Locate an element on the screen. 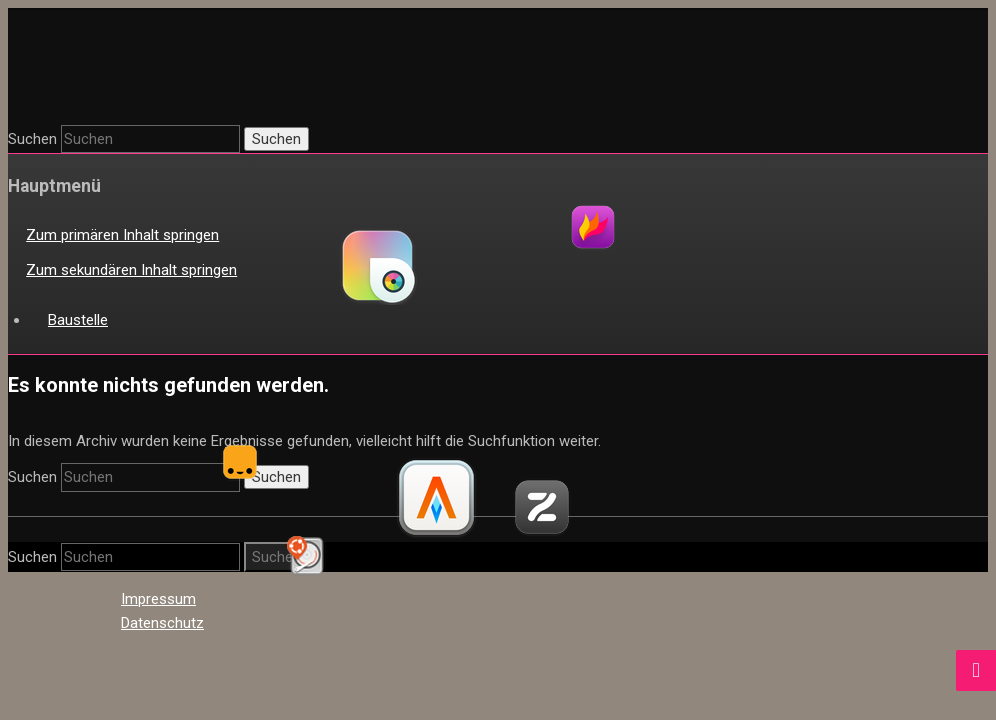  launch Enter the Gungeon game is located at coordinates (240, 462).